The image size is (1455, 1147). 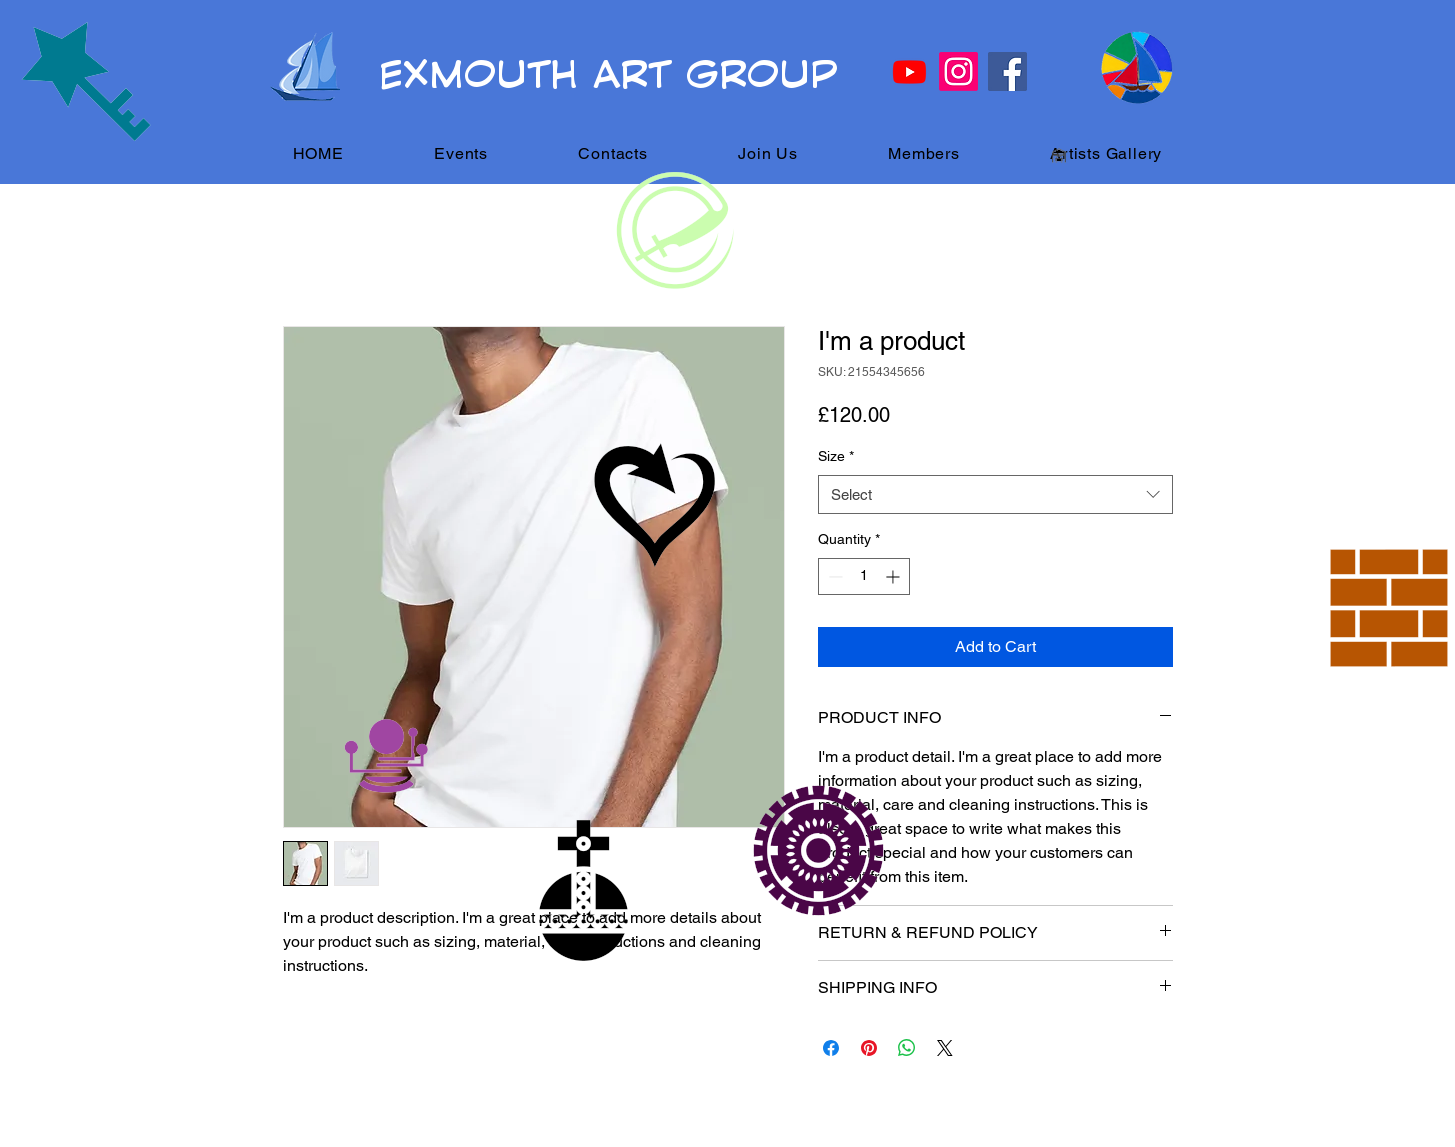 I want to click on activate spin attack or special sword ability, so click(x=674, y=230).